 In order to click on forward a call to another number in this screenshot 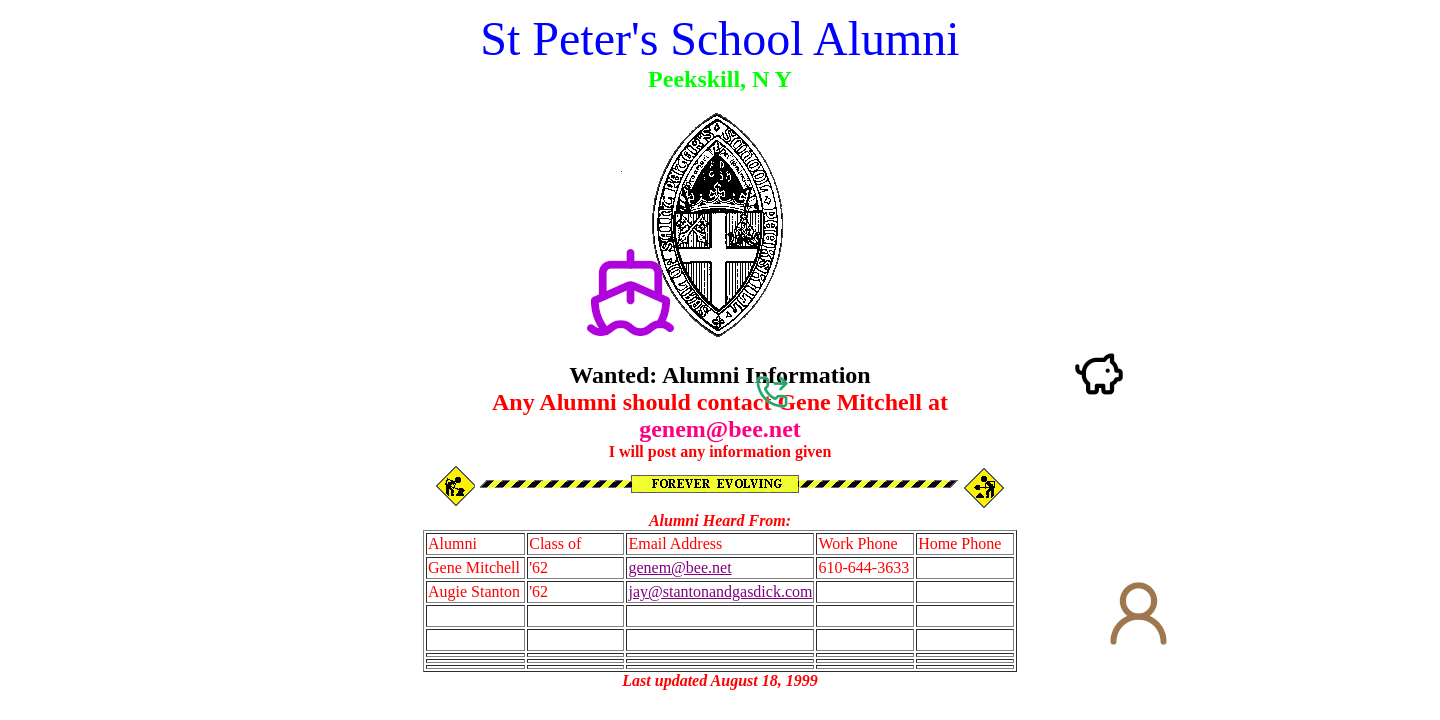, I will do `click(772, 392)`.